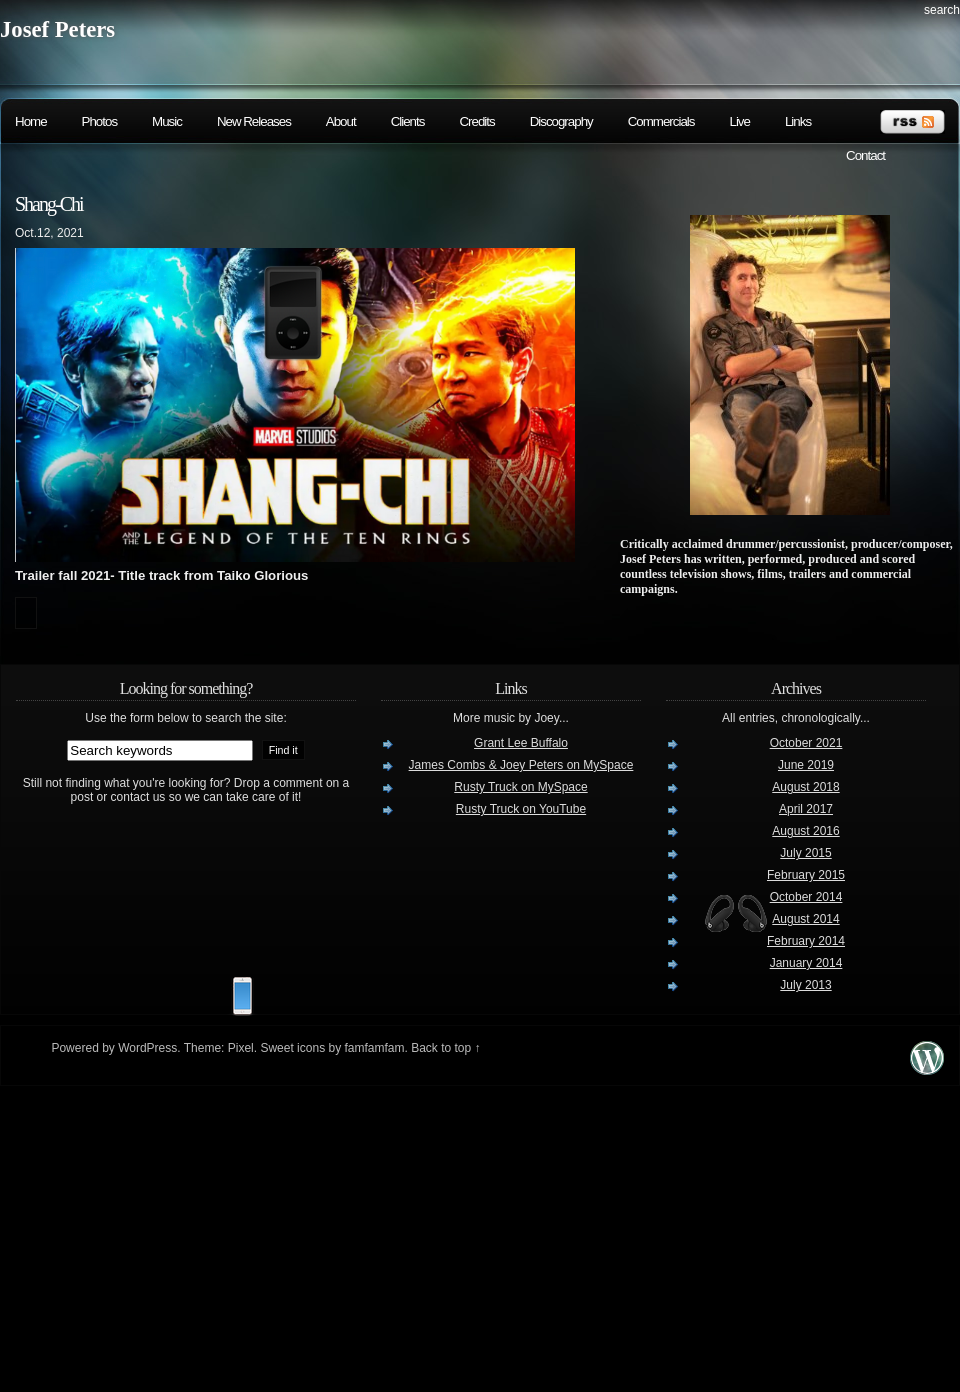 The height and width of the screenshot is (1392, 960). What do you see at coordinates (736, 916) in the screenshot?
I see `connect beats wireless earbuds via bluetooth` at bounding box center [736, 916].